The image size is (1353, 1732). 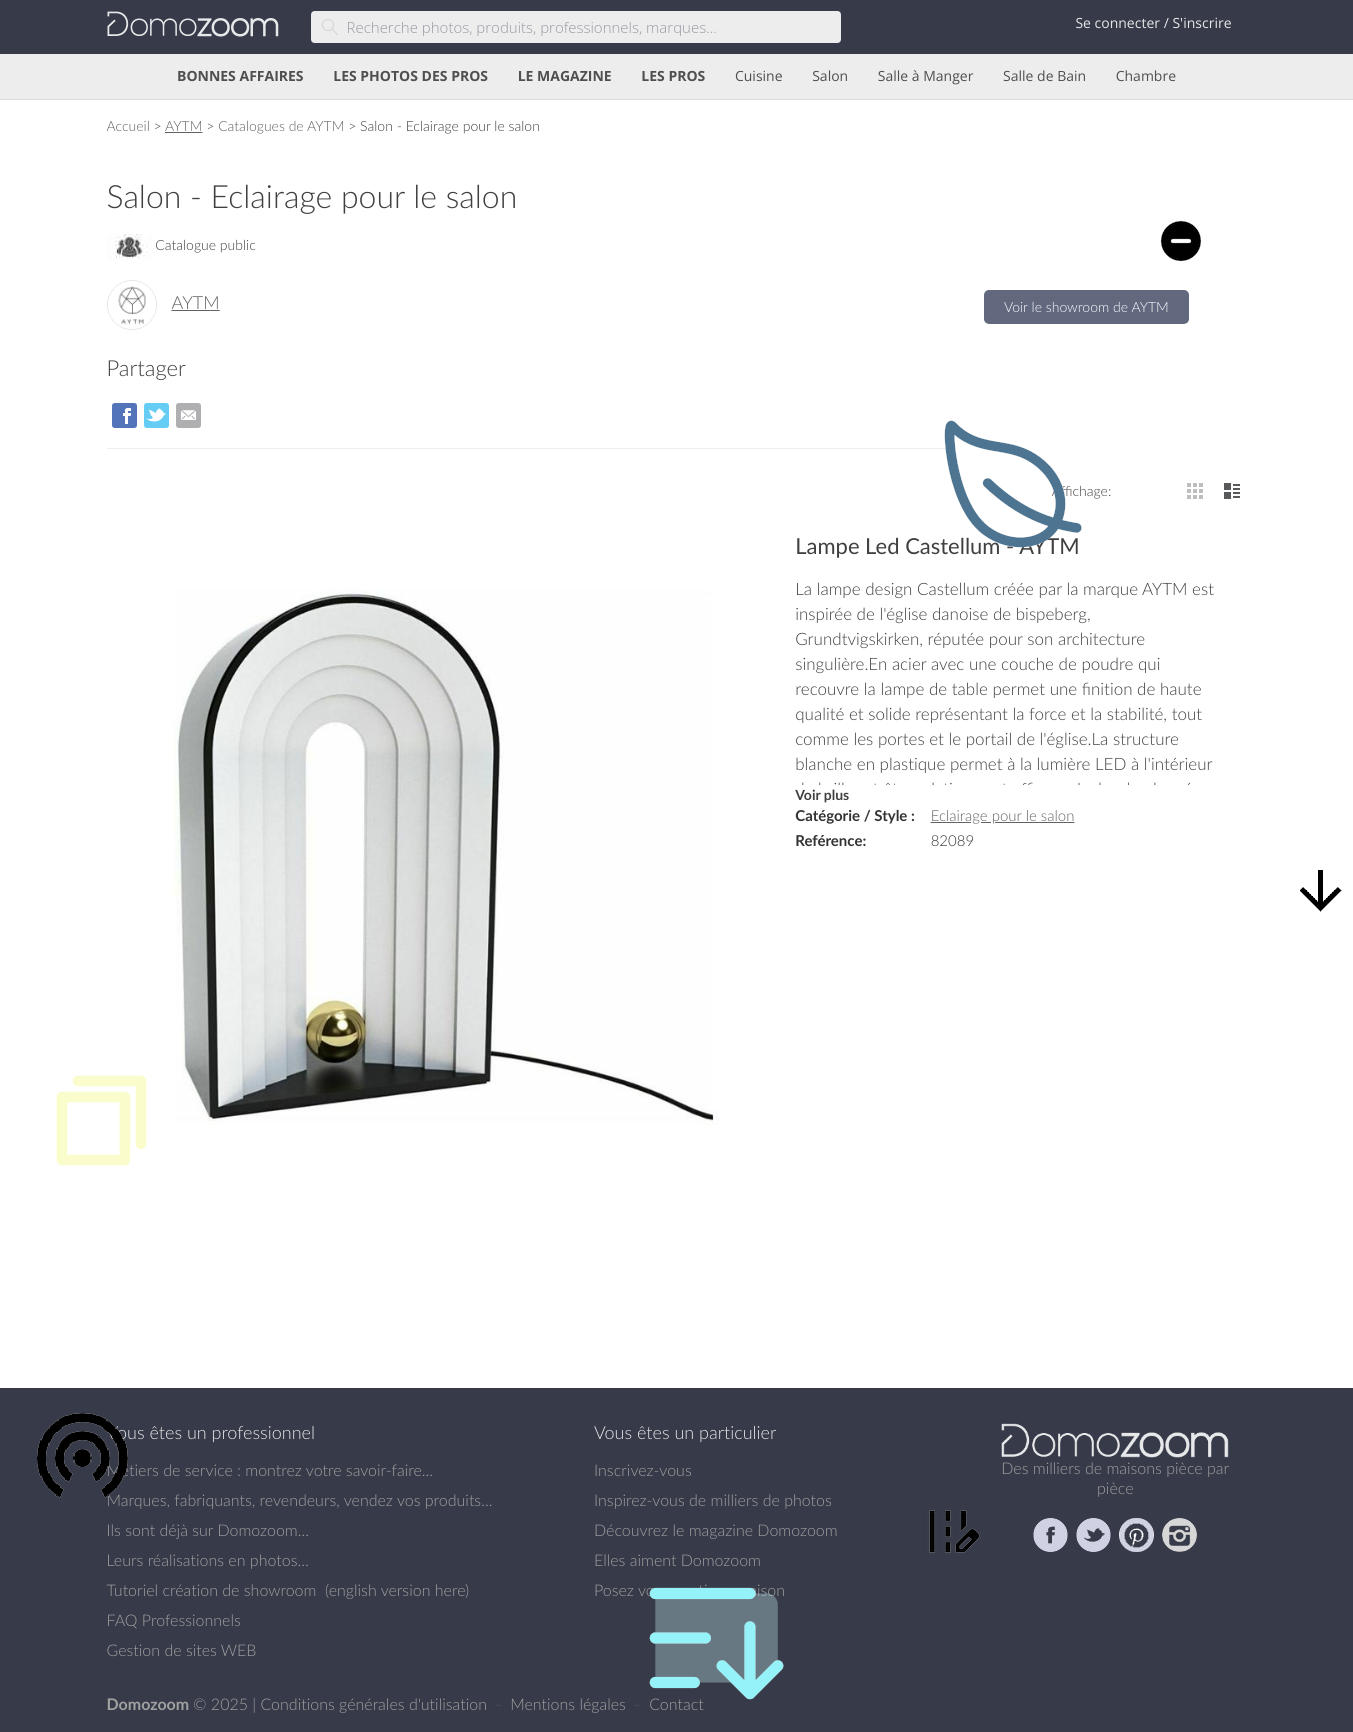 I want to click on sort items in ascending order, so click(x=711, y=1638).